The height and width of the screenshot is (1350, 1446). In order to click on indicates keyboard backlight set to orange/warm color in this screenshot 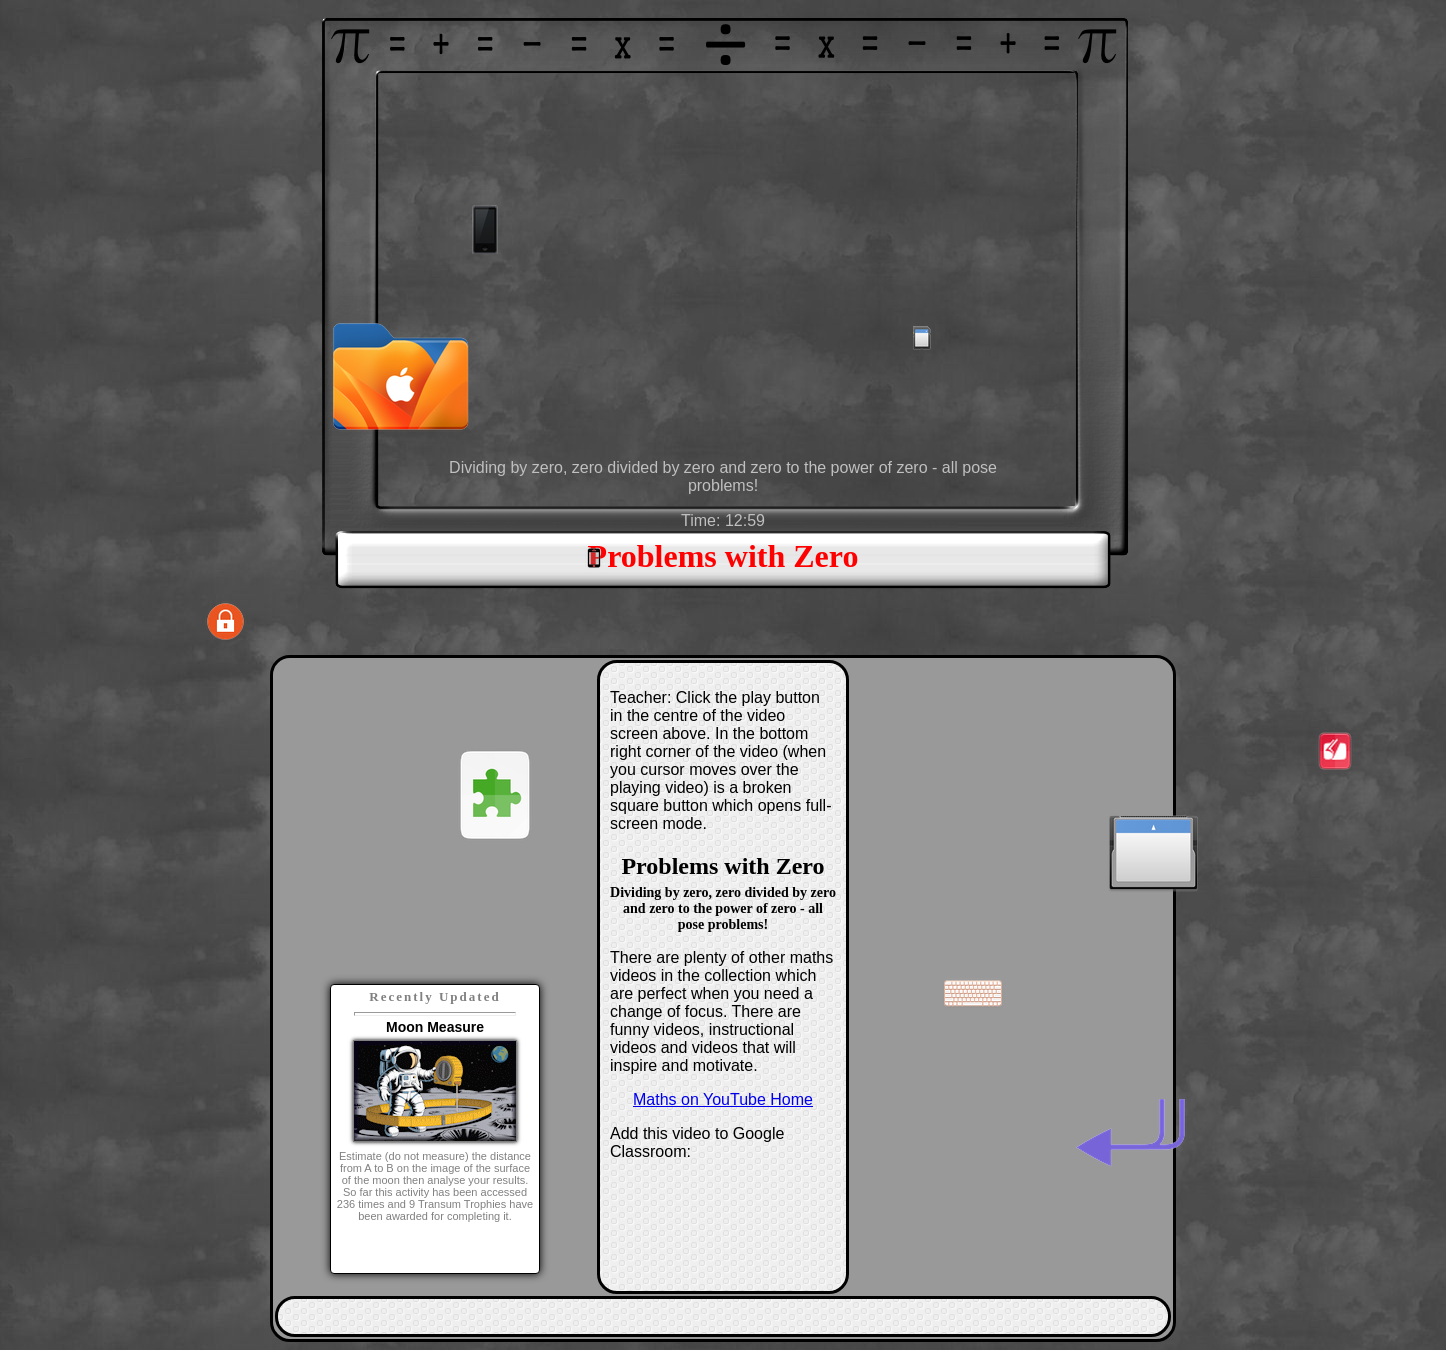, I will do `click(973, 994)`.